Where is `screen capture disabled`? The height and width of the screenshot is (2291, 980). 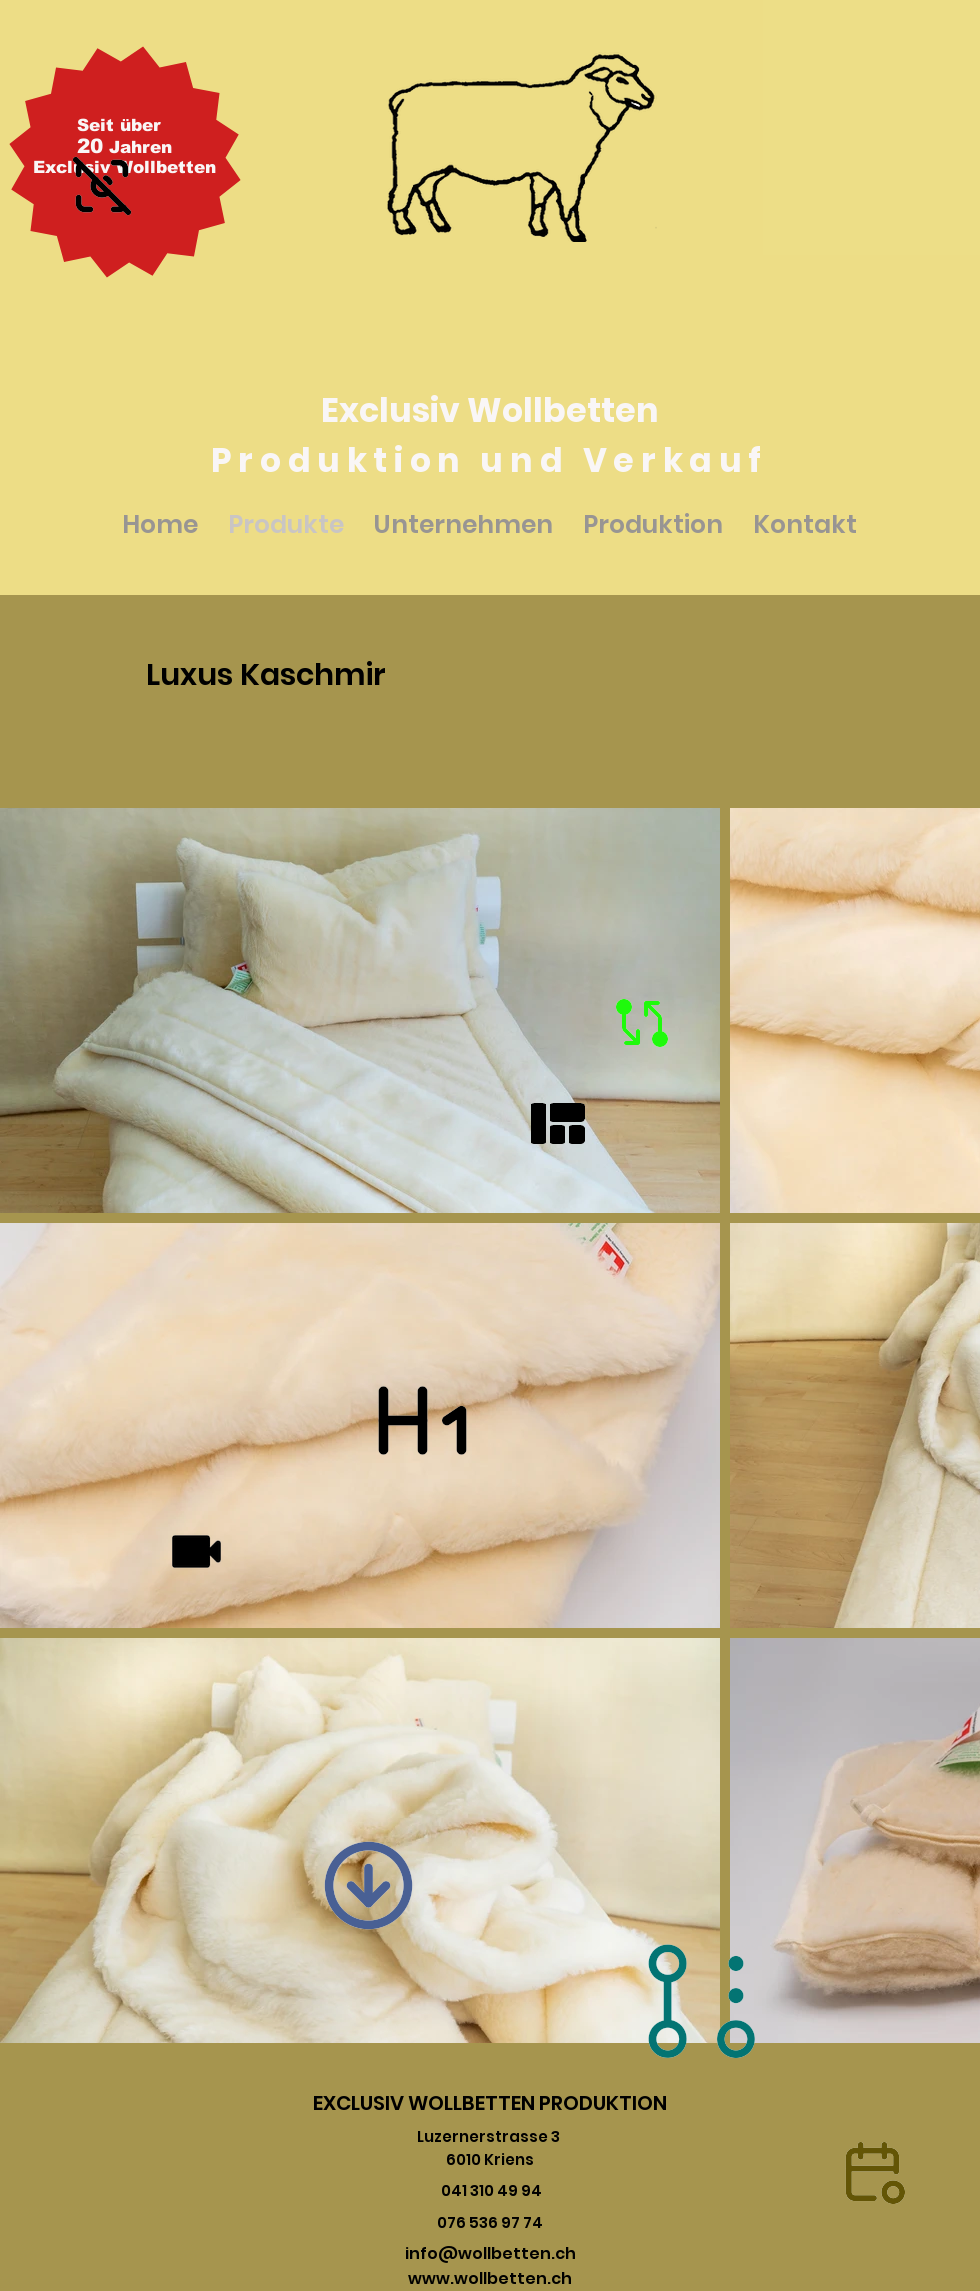
screen capture disabled is located at coordinates (102, 186).